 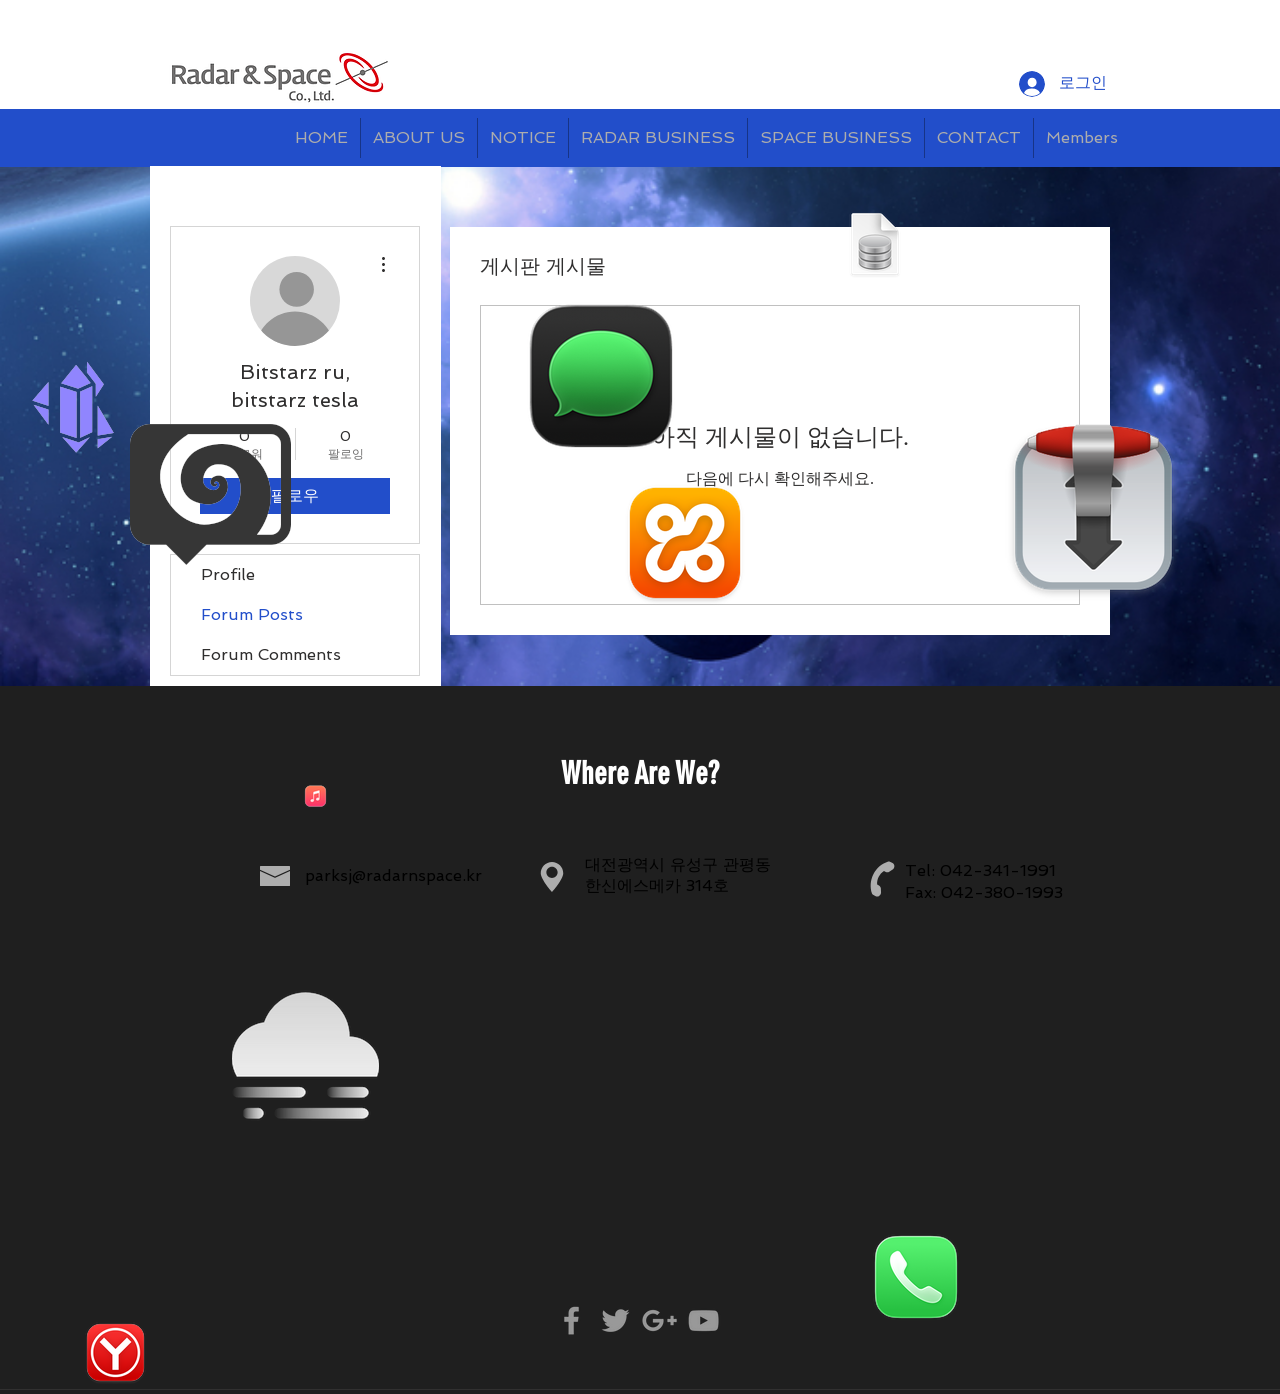 What do you see at coordinates (315, 796) in the screenshot?
I see `open multimedia or music app settings` at bounding box center [315, 796].